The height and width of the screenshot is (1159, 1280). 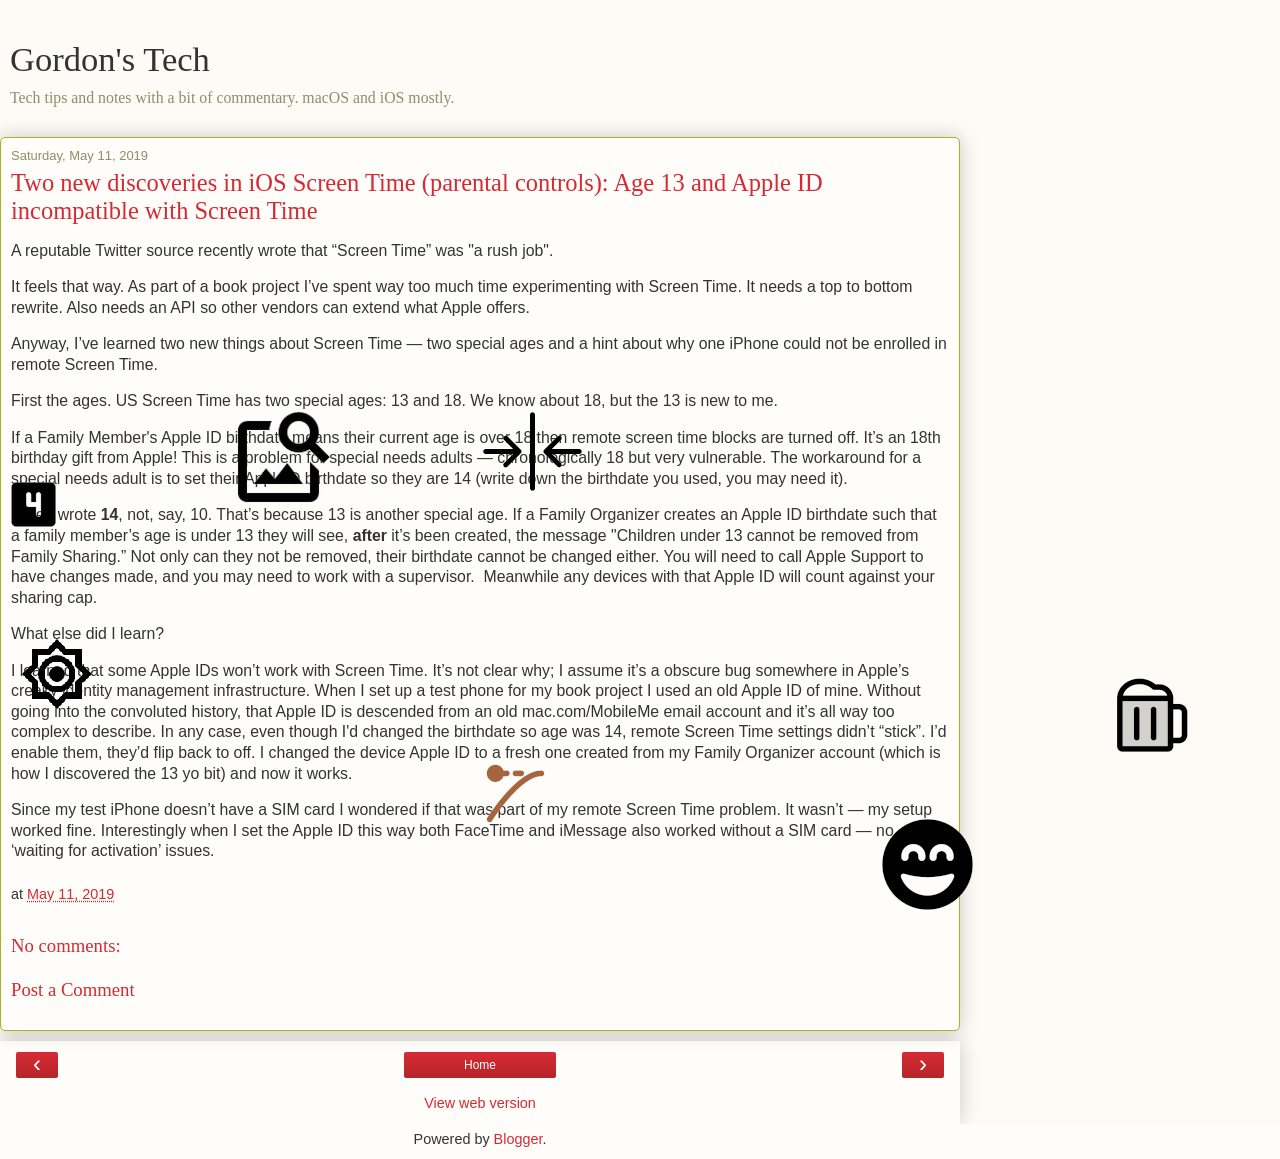 What do you see at coordinates (515, 793) in the screenshot?
I see `adjust animation easing curve` at bounding box center [515, 793].